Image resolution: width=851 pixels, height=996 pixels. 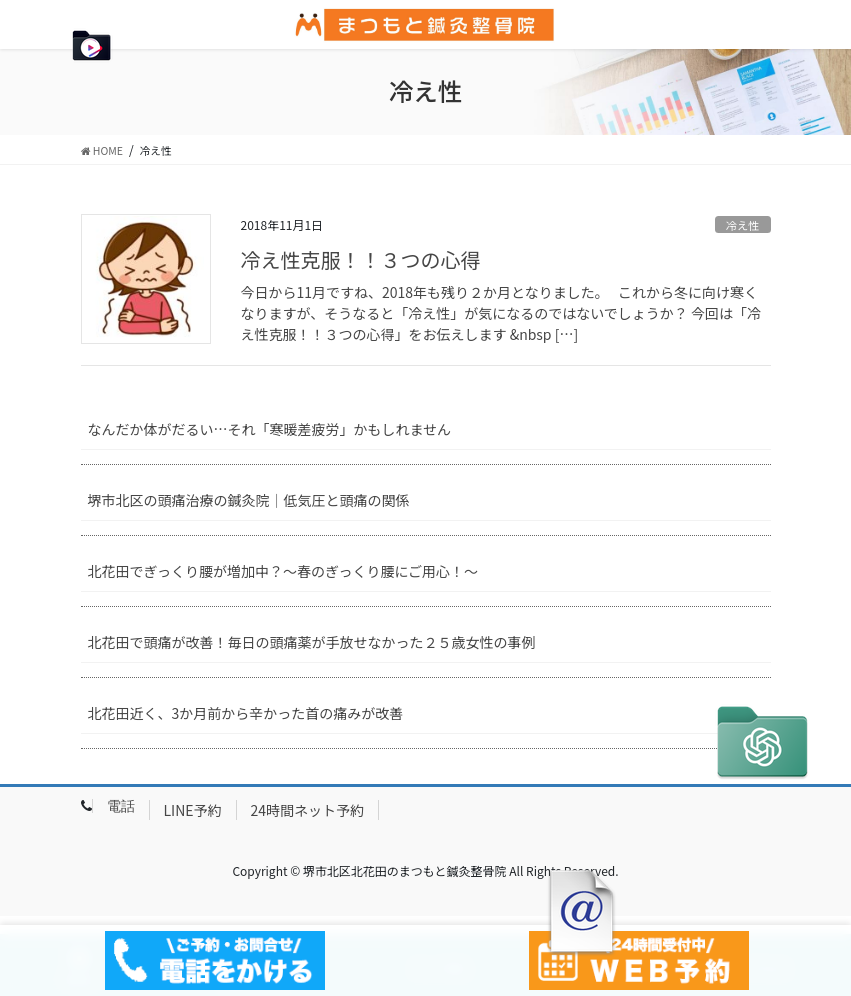 What do you see at coordinates (582, 913) in the screenshot?
I see `access your saved web bookmarks` at bounding box center [582, 913].